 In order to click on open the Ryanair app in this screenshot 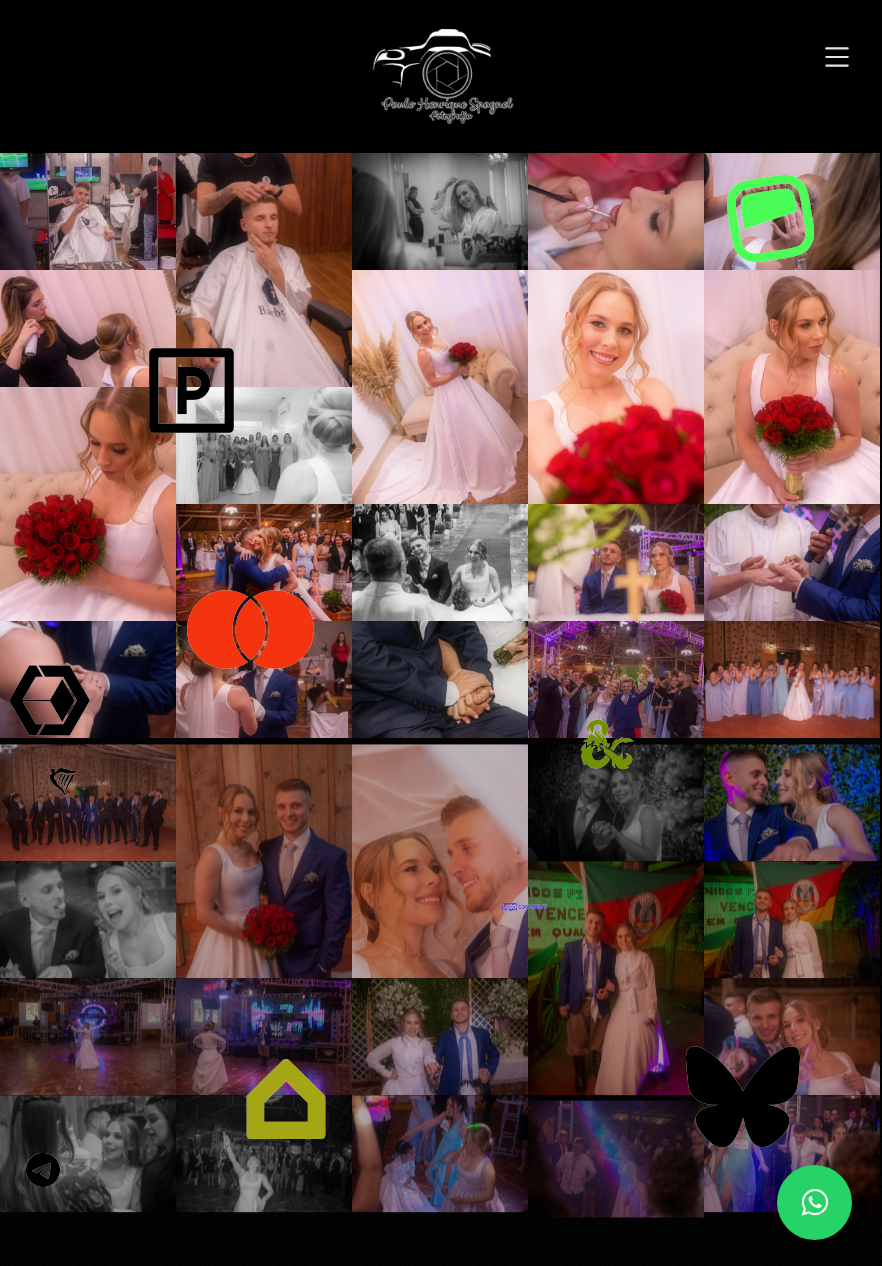, I will do `click(63, 782)`.